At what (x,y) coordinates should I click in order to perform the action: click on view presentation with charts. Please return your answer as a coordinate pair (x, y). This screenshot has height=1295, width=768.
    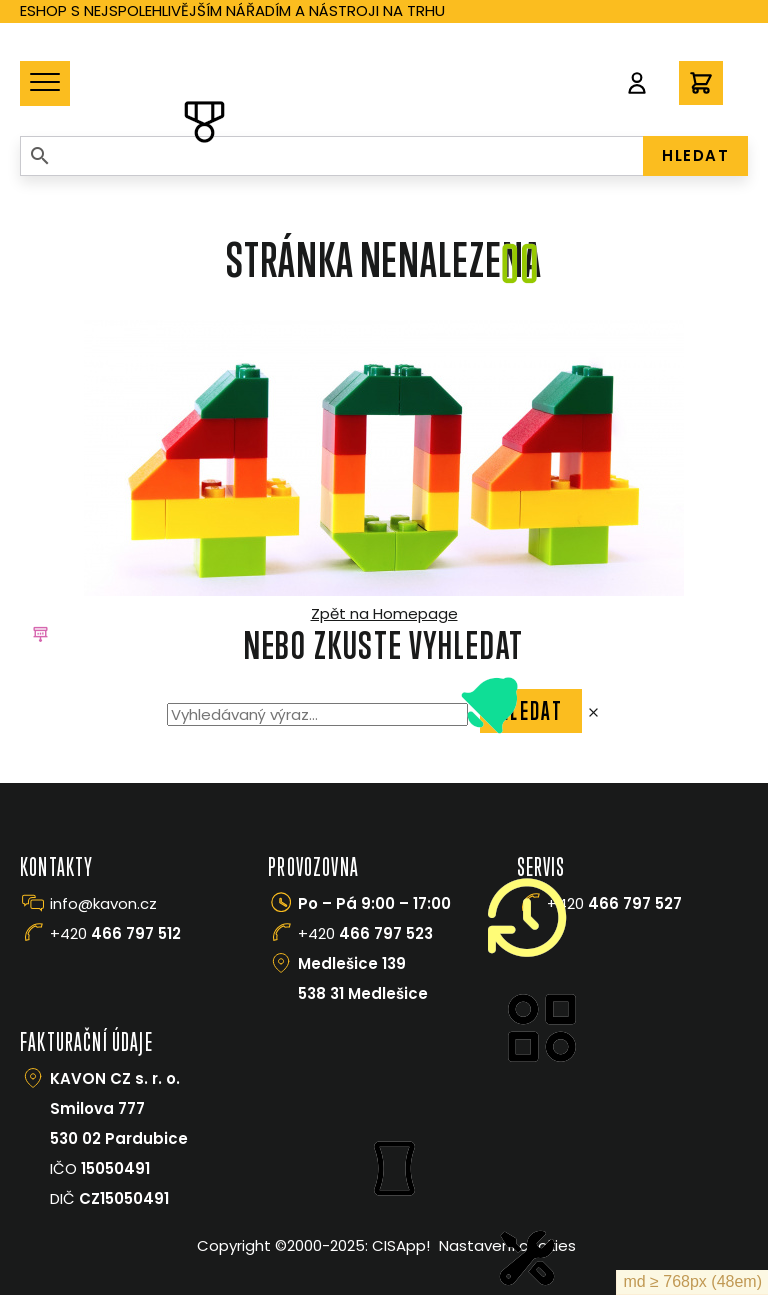
    Looking at the image, I should click on (40, 633).